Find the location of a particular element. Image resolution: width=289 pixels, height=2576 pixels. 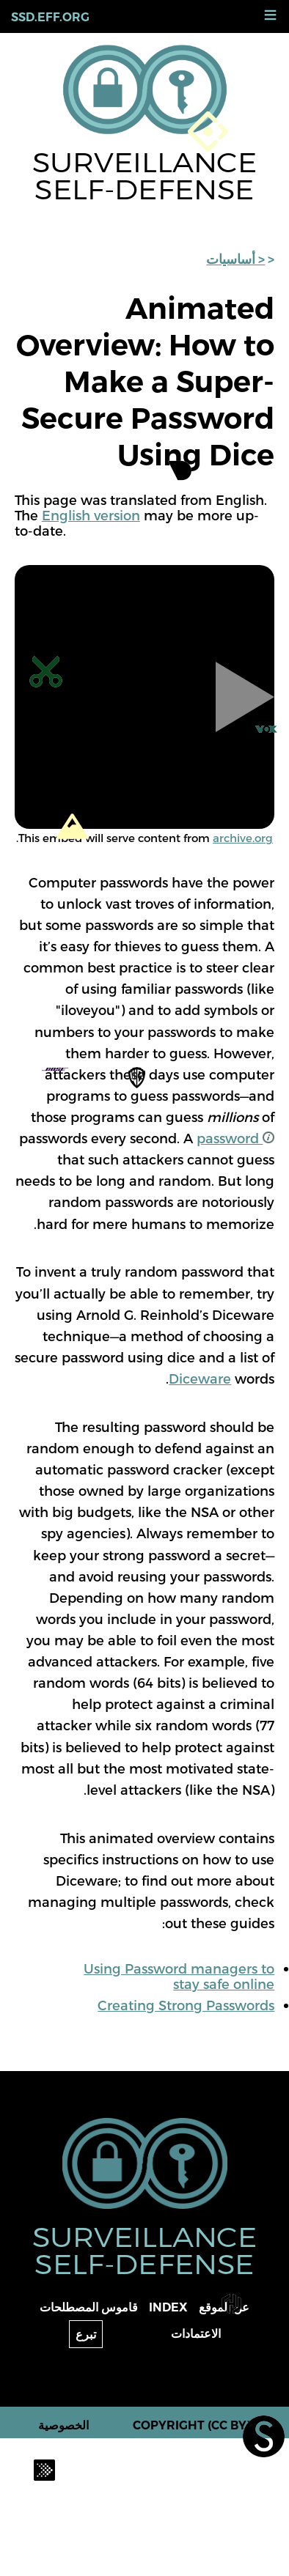

cut selected content is located at coordinates (45, 671).